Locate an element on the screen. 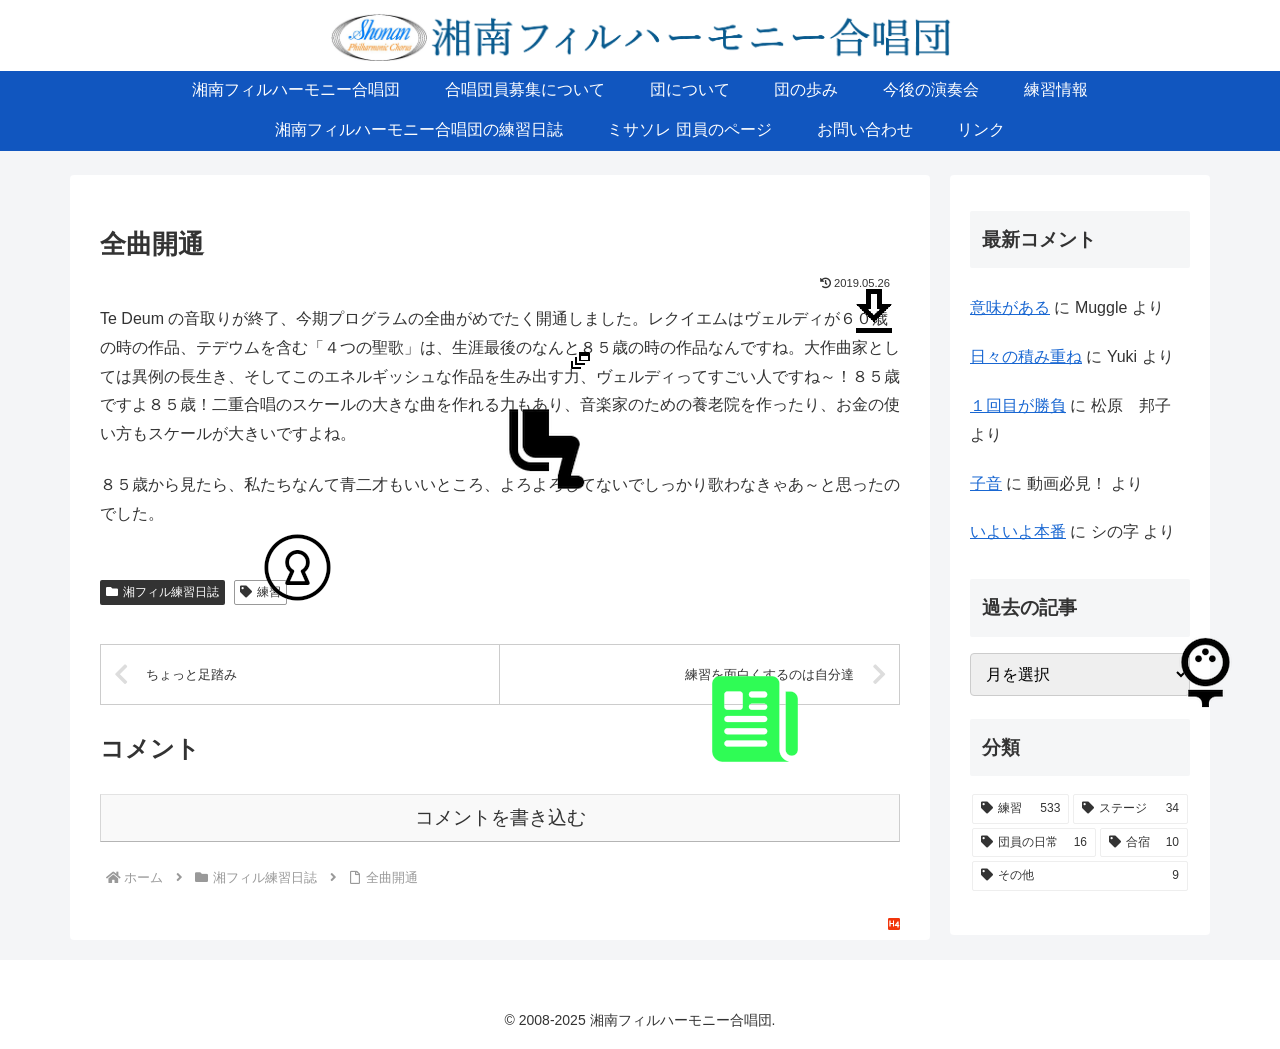  view dynamic or stacked content feed is located at coordinates (580, 360).